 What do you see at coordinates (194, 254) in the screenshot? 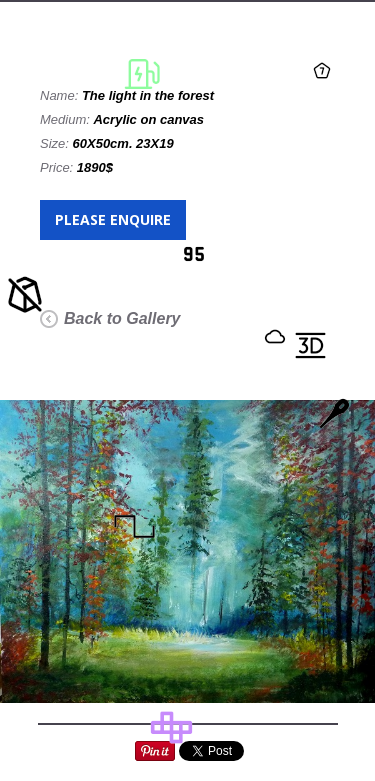
I see `indicates item number 95 in a list or sequence` at bounding box center [194, 254].